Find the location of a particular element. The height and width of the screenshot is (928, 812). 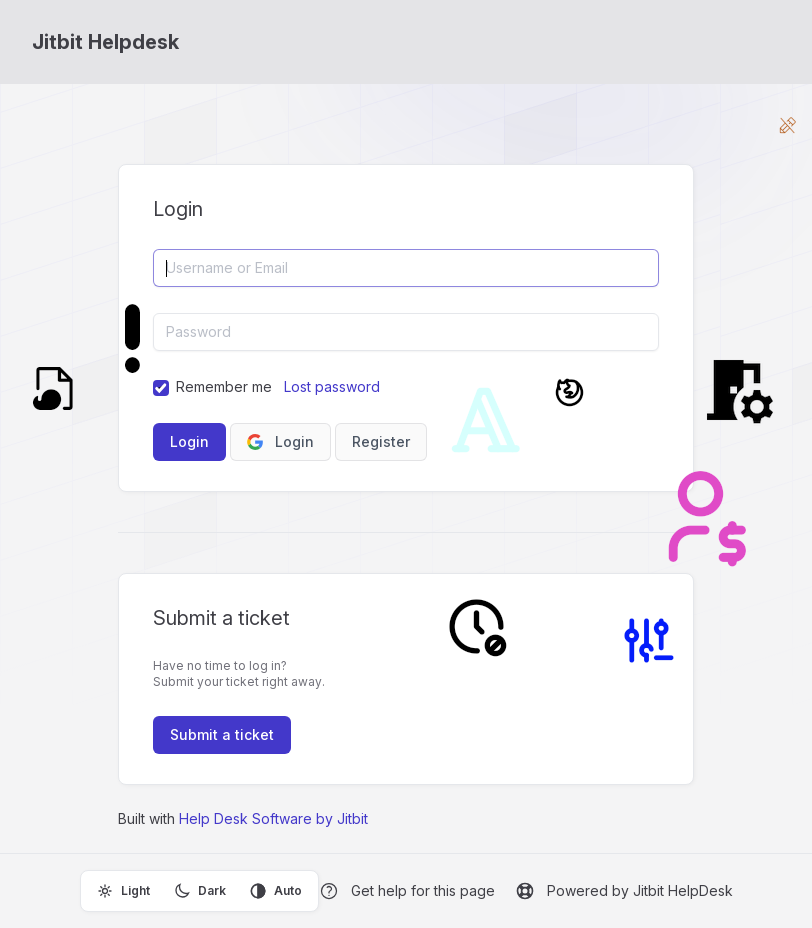

access cloud-synced files is located at coordinates (54, 388).